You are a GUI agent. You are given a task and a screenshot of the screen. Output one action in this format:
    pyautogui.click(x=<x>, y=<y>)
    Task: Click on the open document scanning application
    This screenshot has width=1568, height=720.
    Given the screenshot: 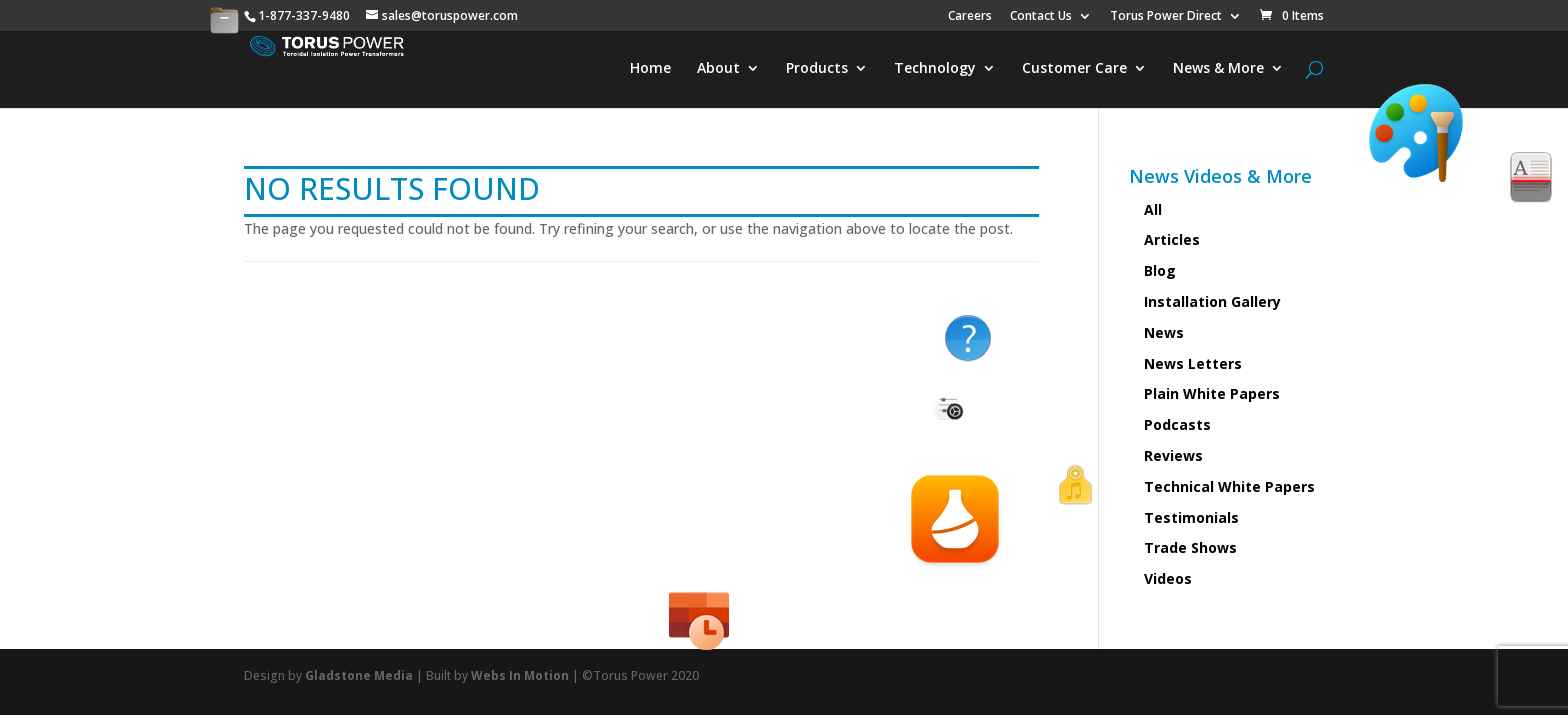 What is the action you would take?
    pyautogui.click(x=1531, y=177)
    